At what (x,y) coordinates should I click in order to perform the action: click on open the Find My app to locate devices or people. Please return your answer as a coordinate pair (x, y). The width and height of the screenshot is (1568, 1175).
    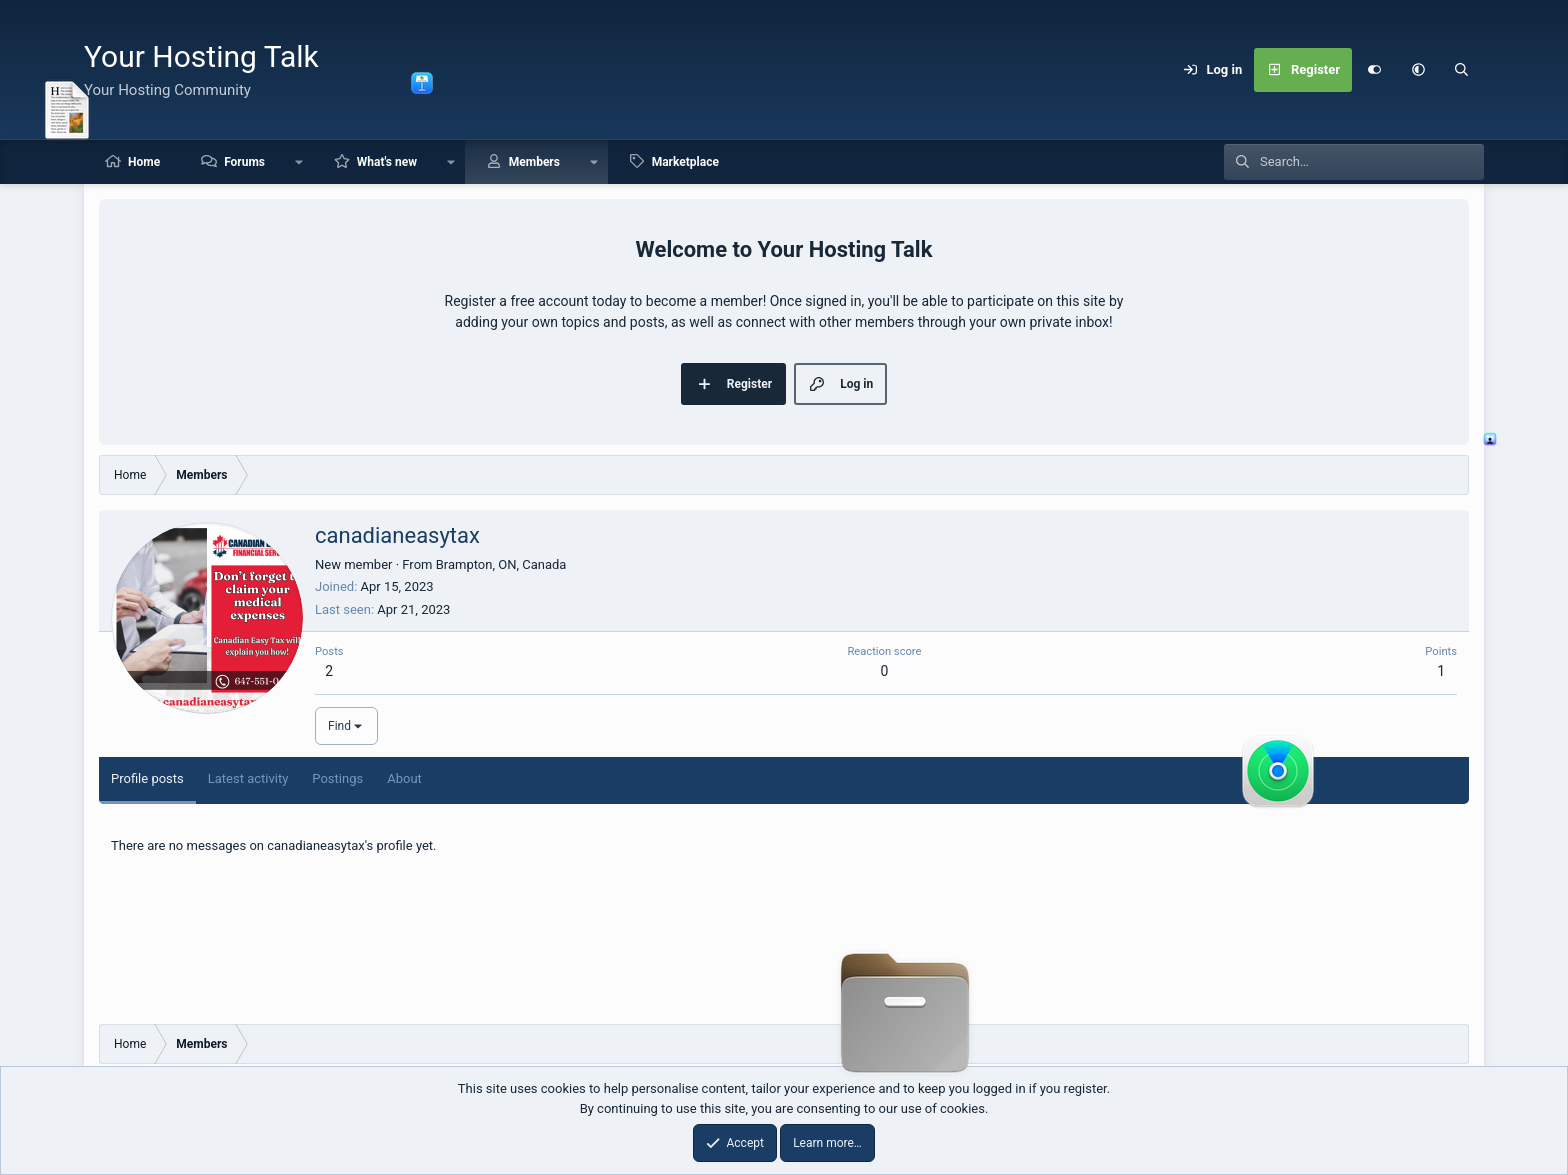
    Looking at the image, I should click on (1278, 771).